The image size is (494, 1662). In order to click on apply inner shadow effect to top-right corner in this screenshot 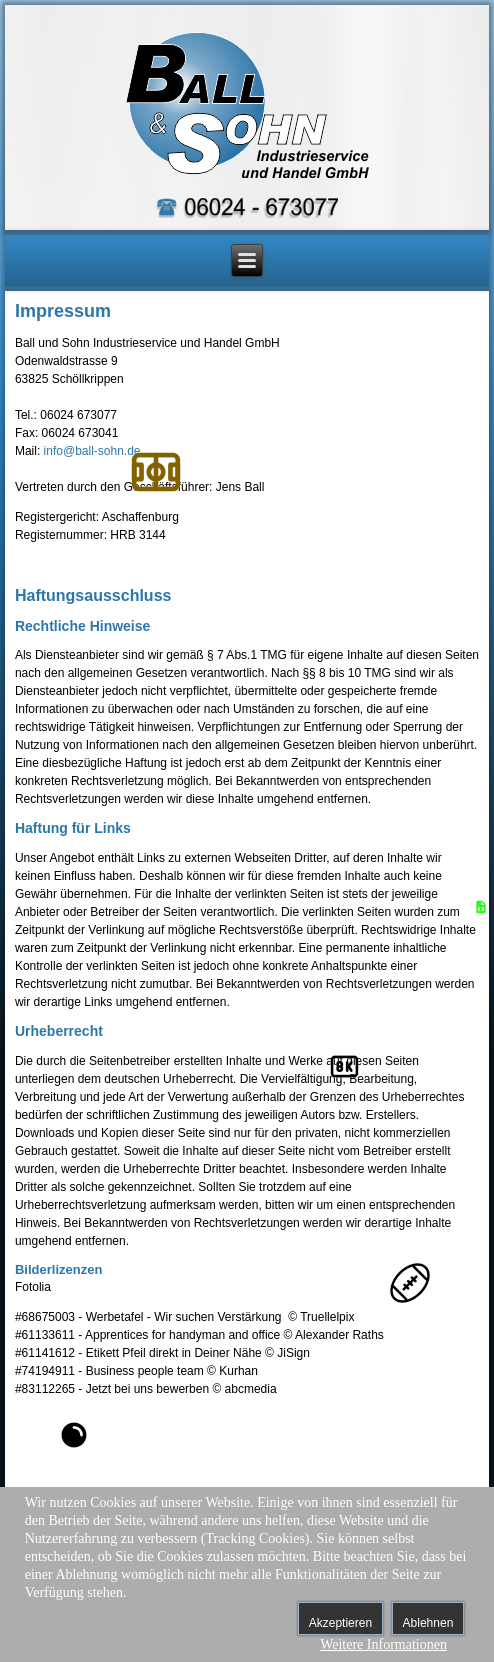, I will do `click(74, 1435)`.